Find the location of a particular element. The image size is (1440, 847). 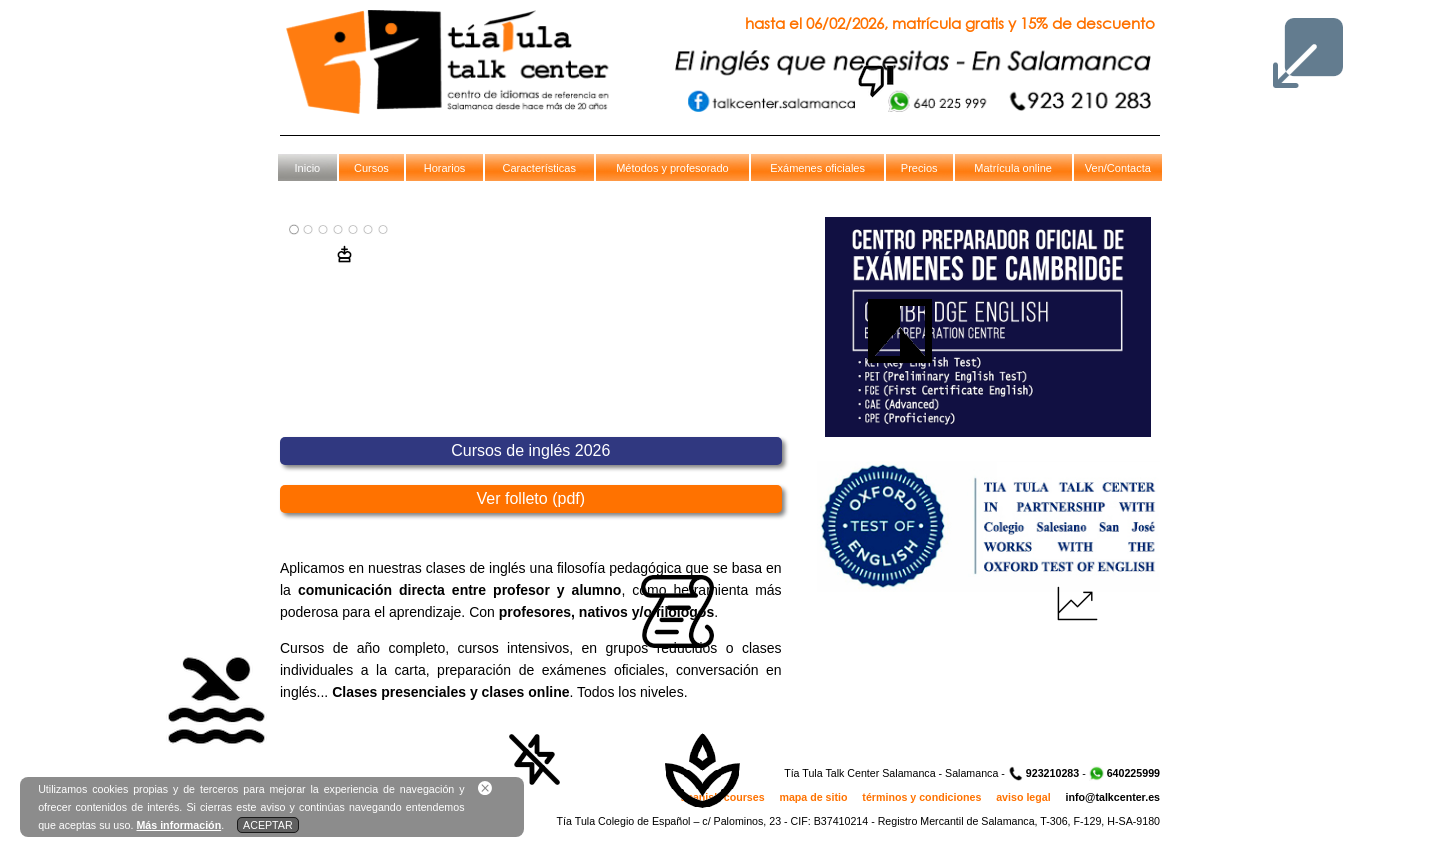

disable flash mode is located at coordinates (534, 759).